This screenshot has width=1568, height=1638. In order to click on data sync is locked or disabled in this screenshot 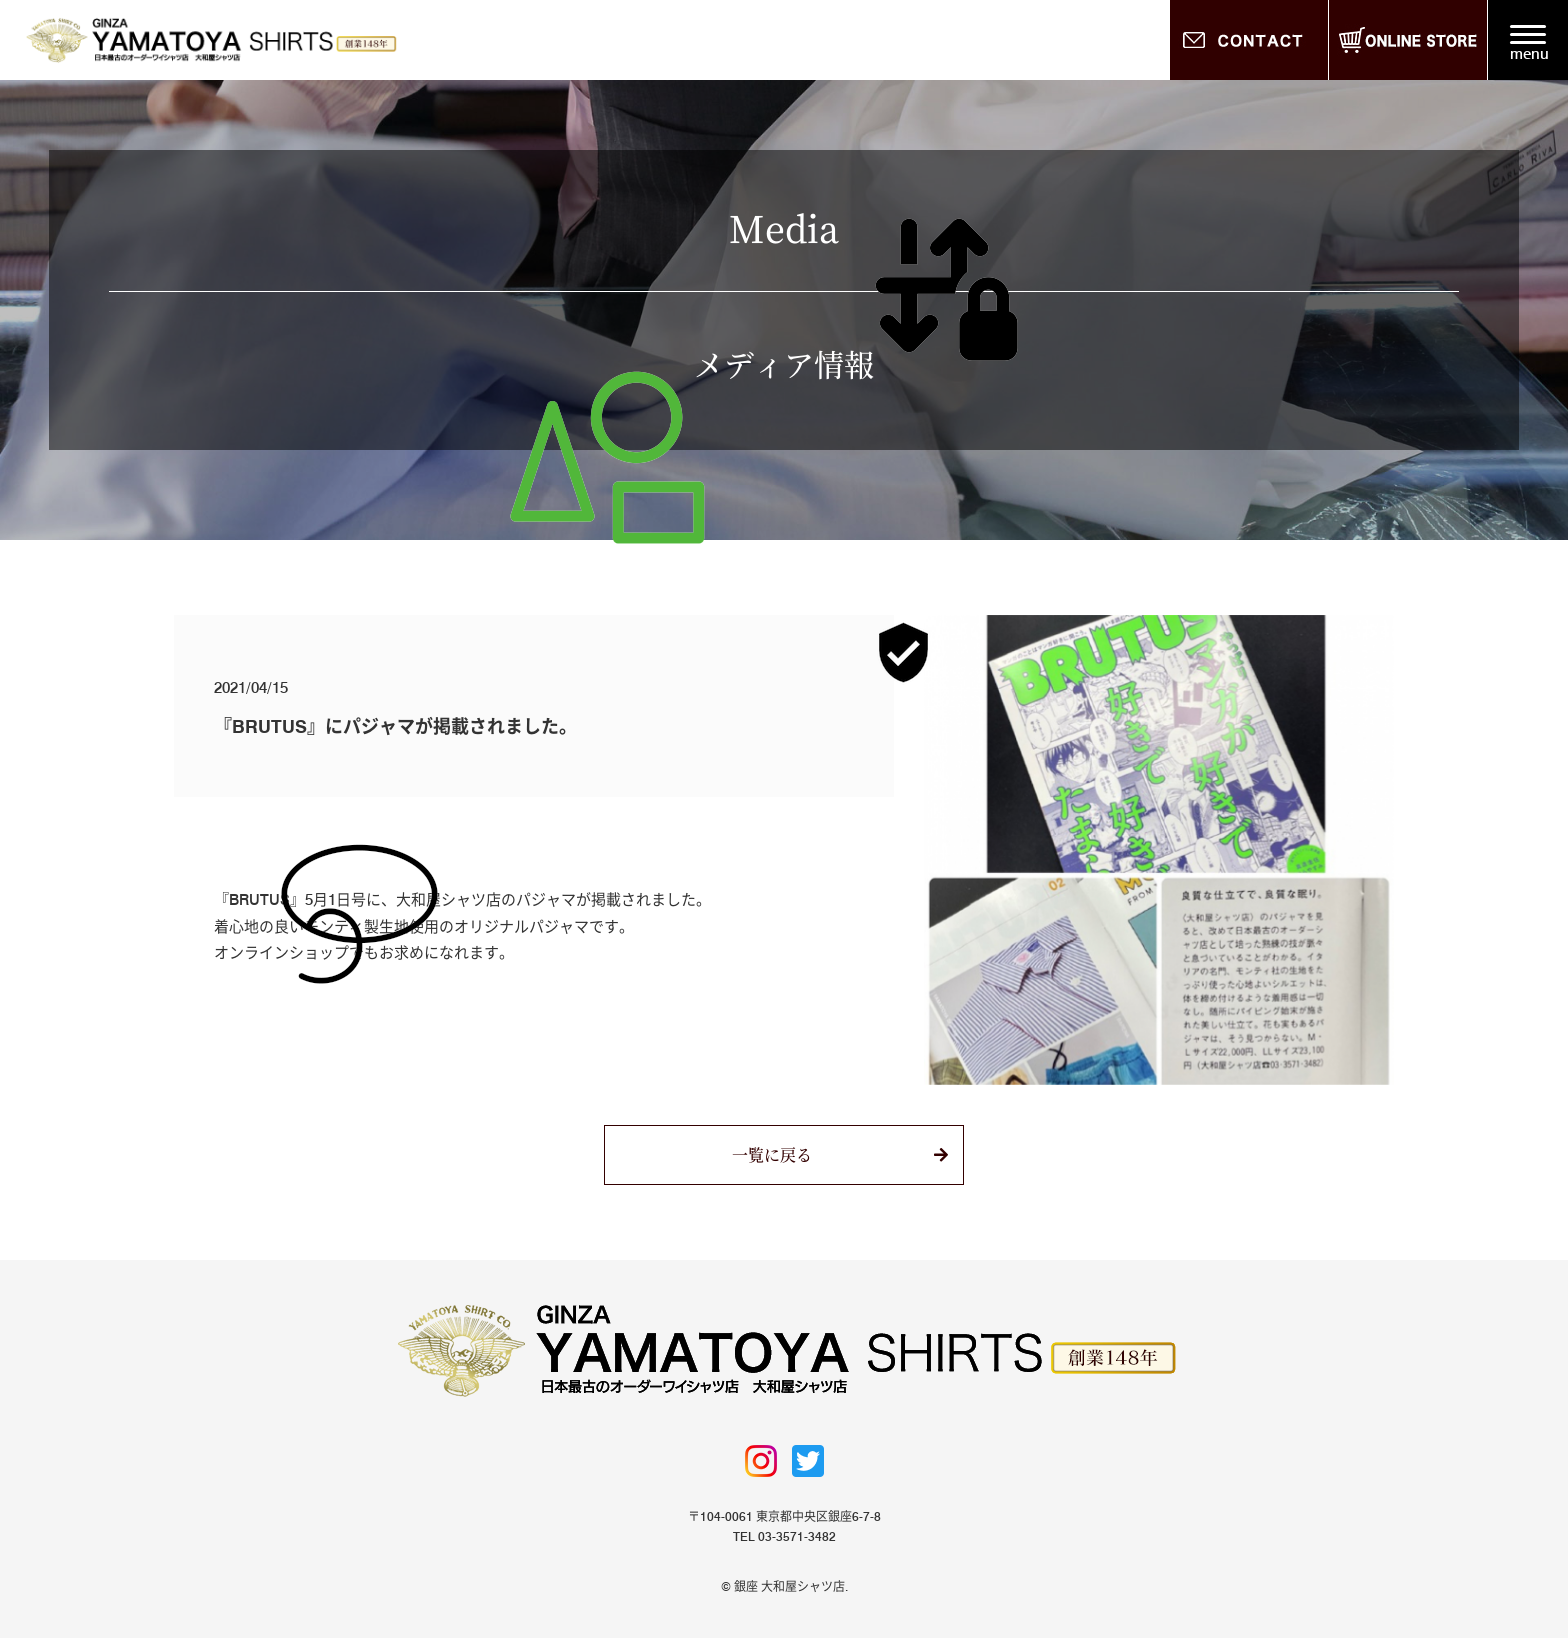, I will do `click(942, 285)`.